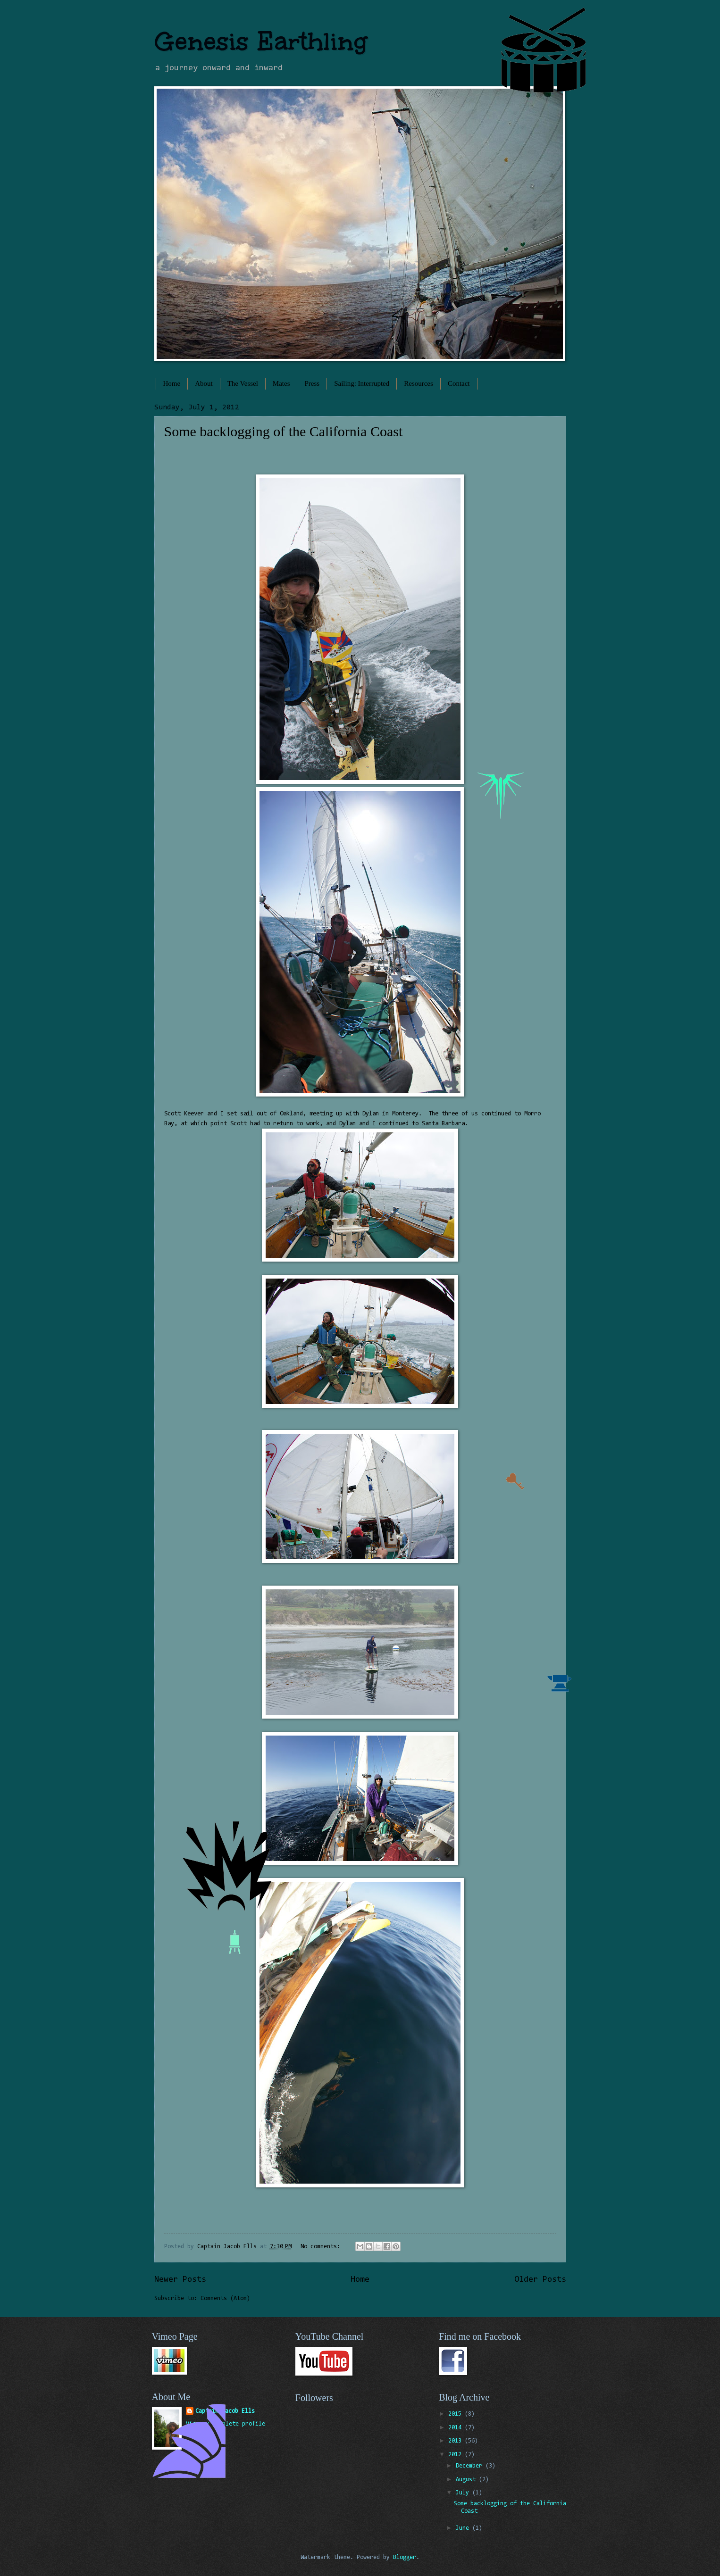 The width and height of the screenshot is (720, 2576). What do you see at coordinates (188, 2440) in the screenshot?
I see `select armor or scale pattern for character customization` at bounding box center [188, 2440].